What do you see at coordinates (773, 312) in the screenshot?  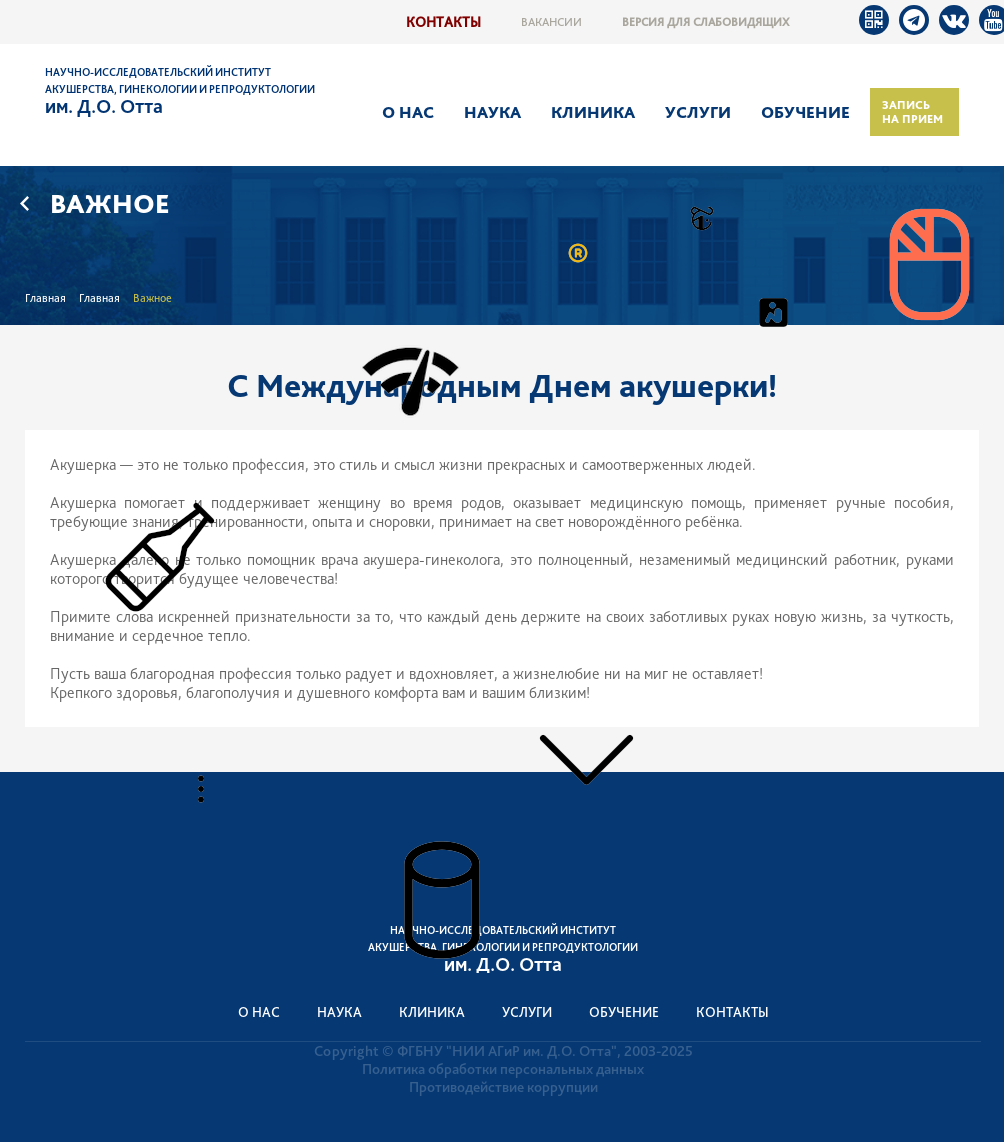 I see `indicates a confined space or restricted area` at bounding box center [773, 312].